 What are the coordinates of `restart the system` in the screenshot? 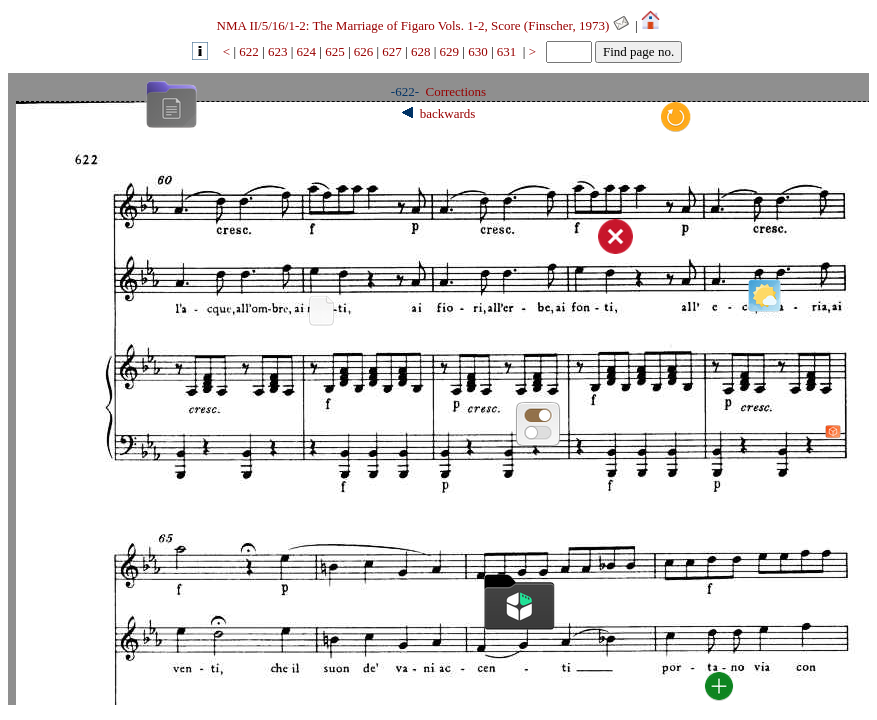 It's located at (676, 117).